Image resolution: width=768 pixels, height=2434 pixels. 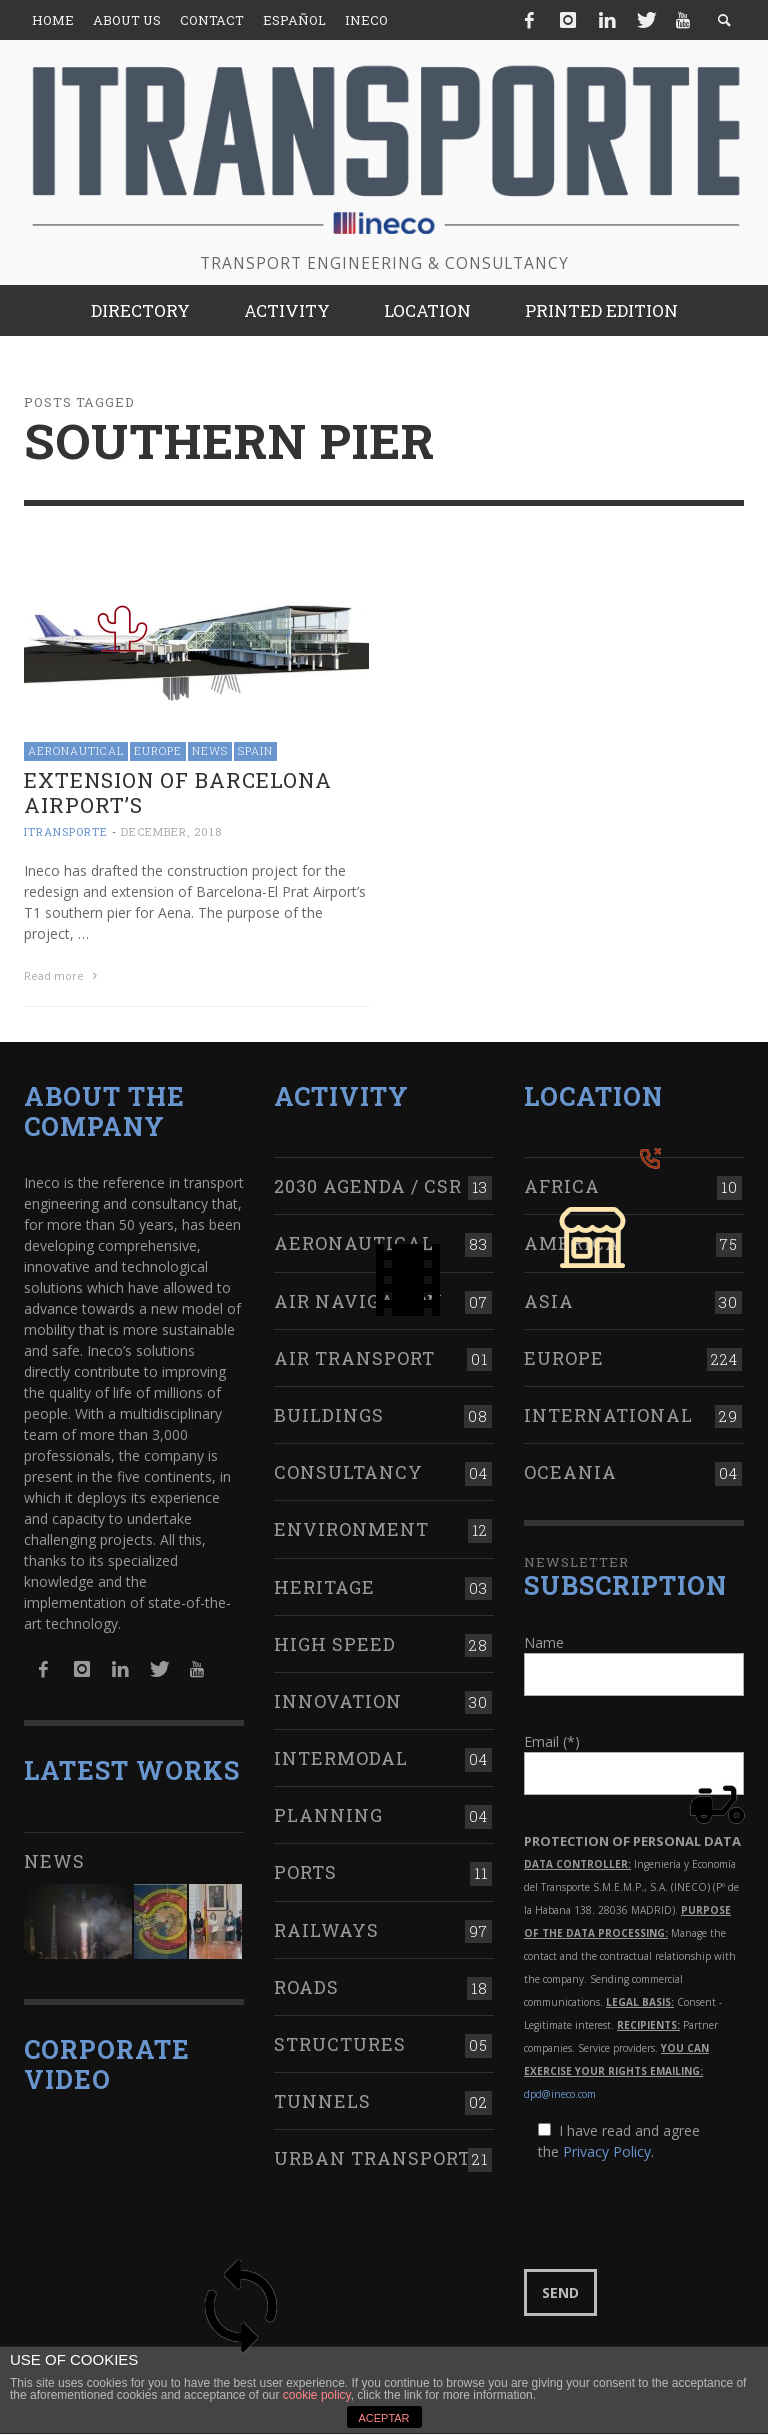 I want to click on end the current phone call, so click(x=650, y=1158).